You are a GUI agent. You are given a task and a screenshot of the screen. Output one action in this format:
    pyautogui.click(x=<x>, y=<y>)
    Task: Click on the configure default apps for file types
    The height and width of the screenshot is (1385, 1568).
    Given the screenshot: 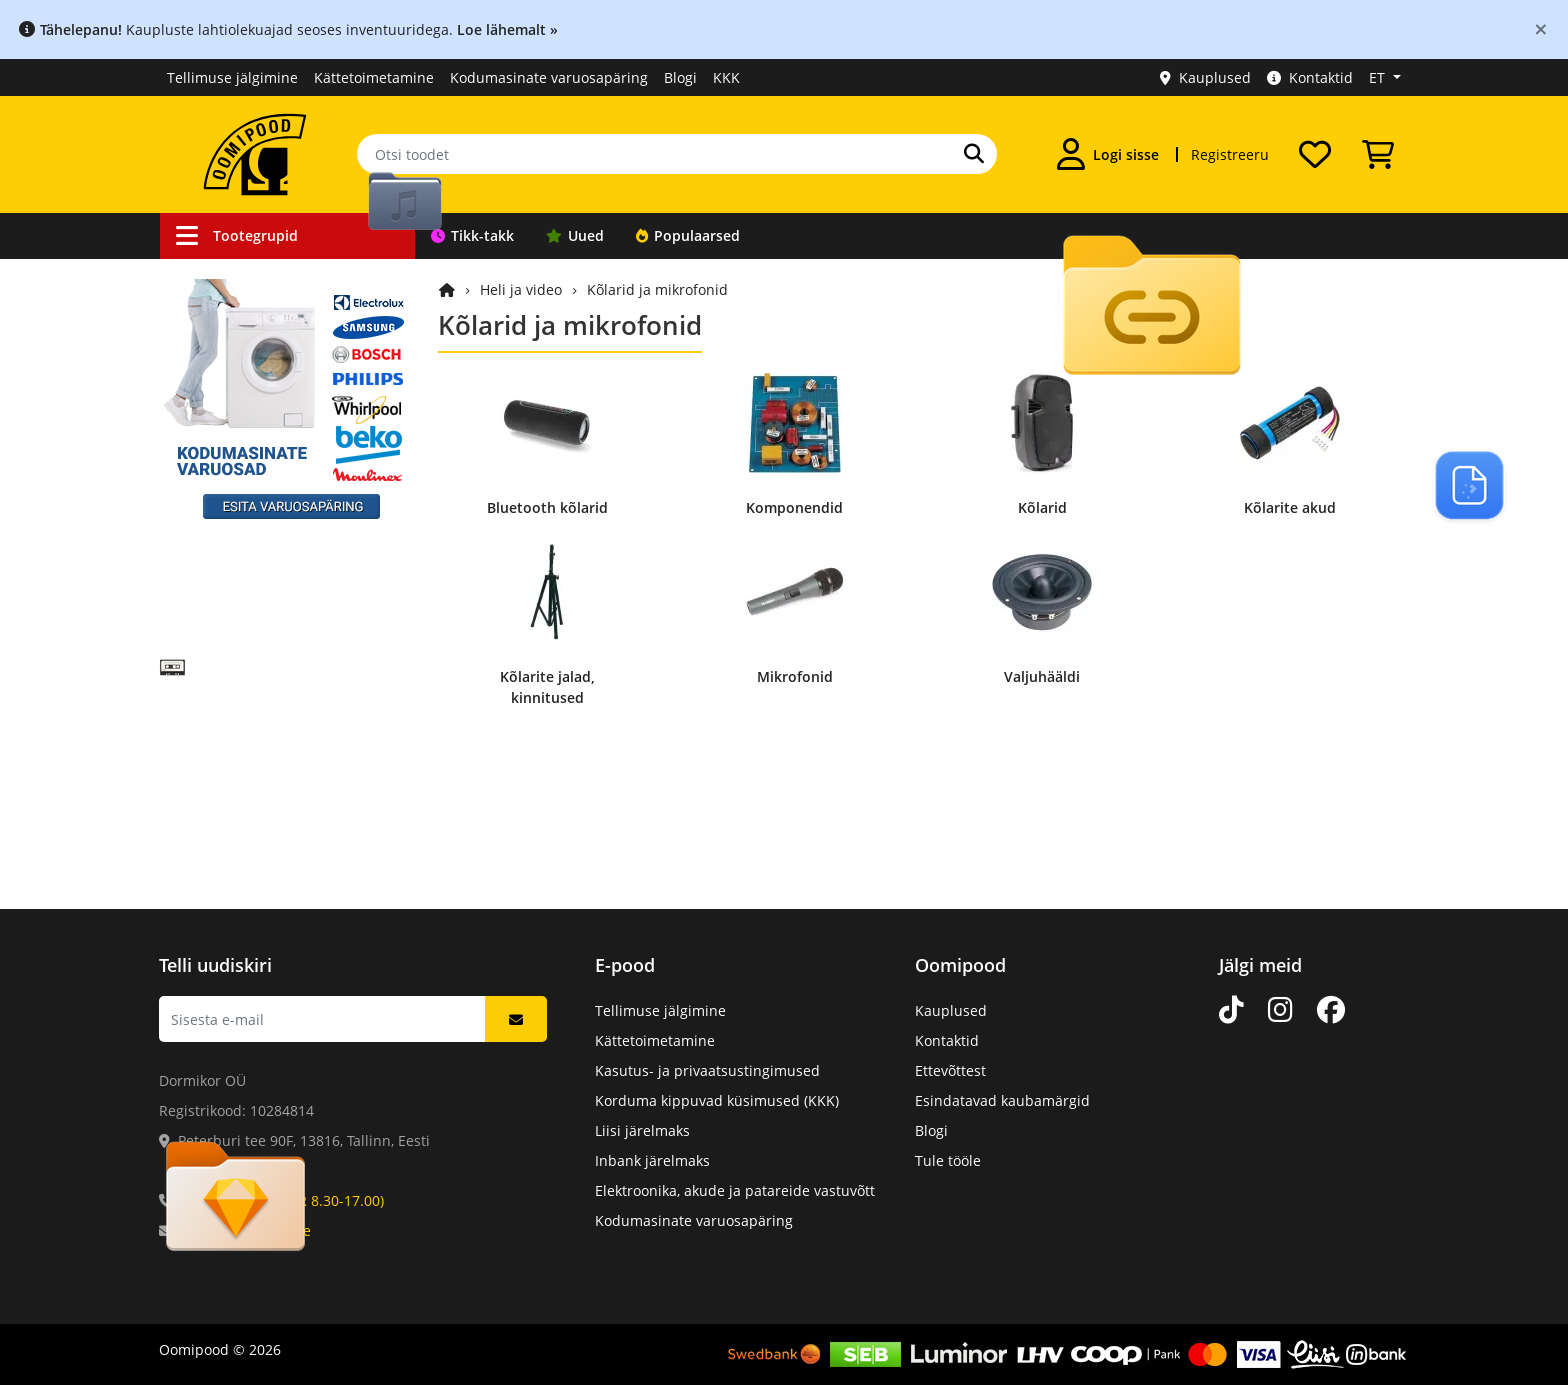 What is the action you would take?
    pyautogui.click(x=1469, y=486)
    